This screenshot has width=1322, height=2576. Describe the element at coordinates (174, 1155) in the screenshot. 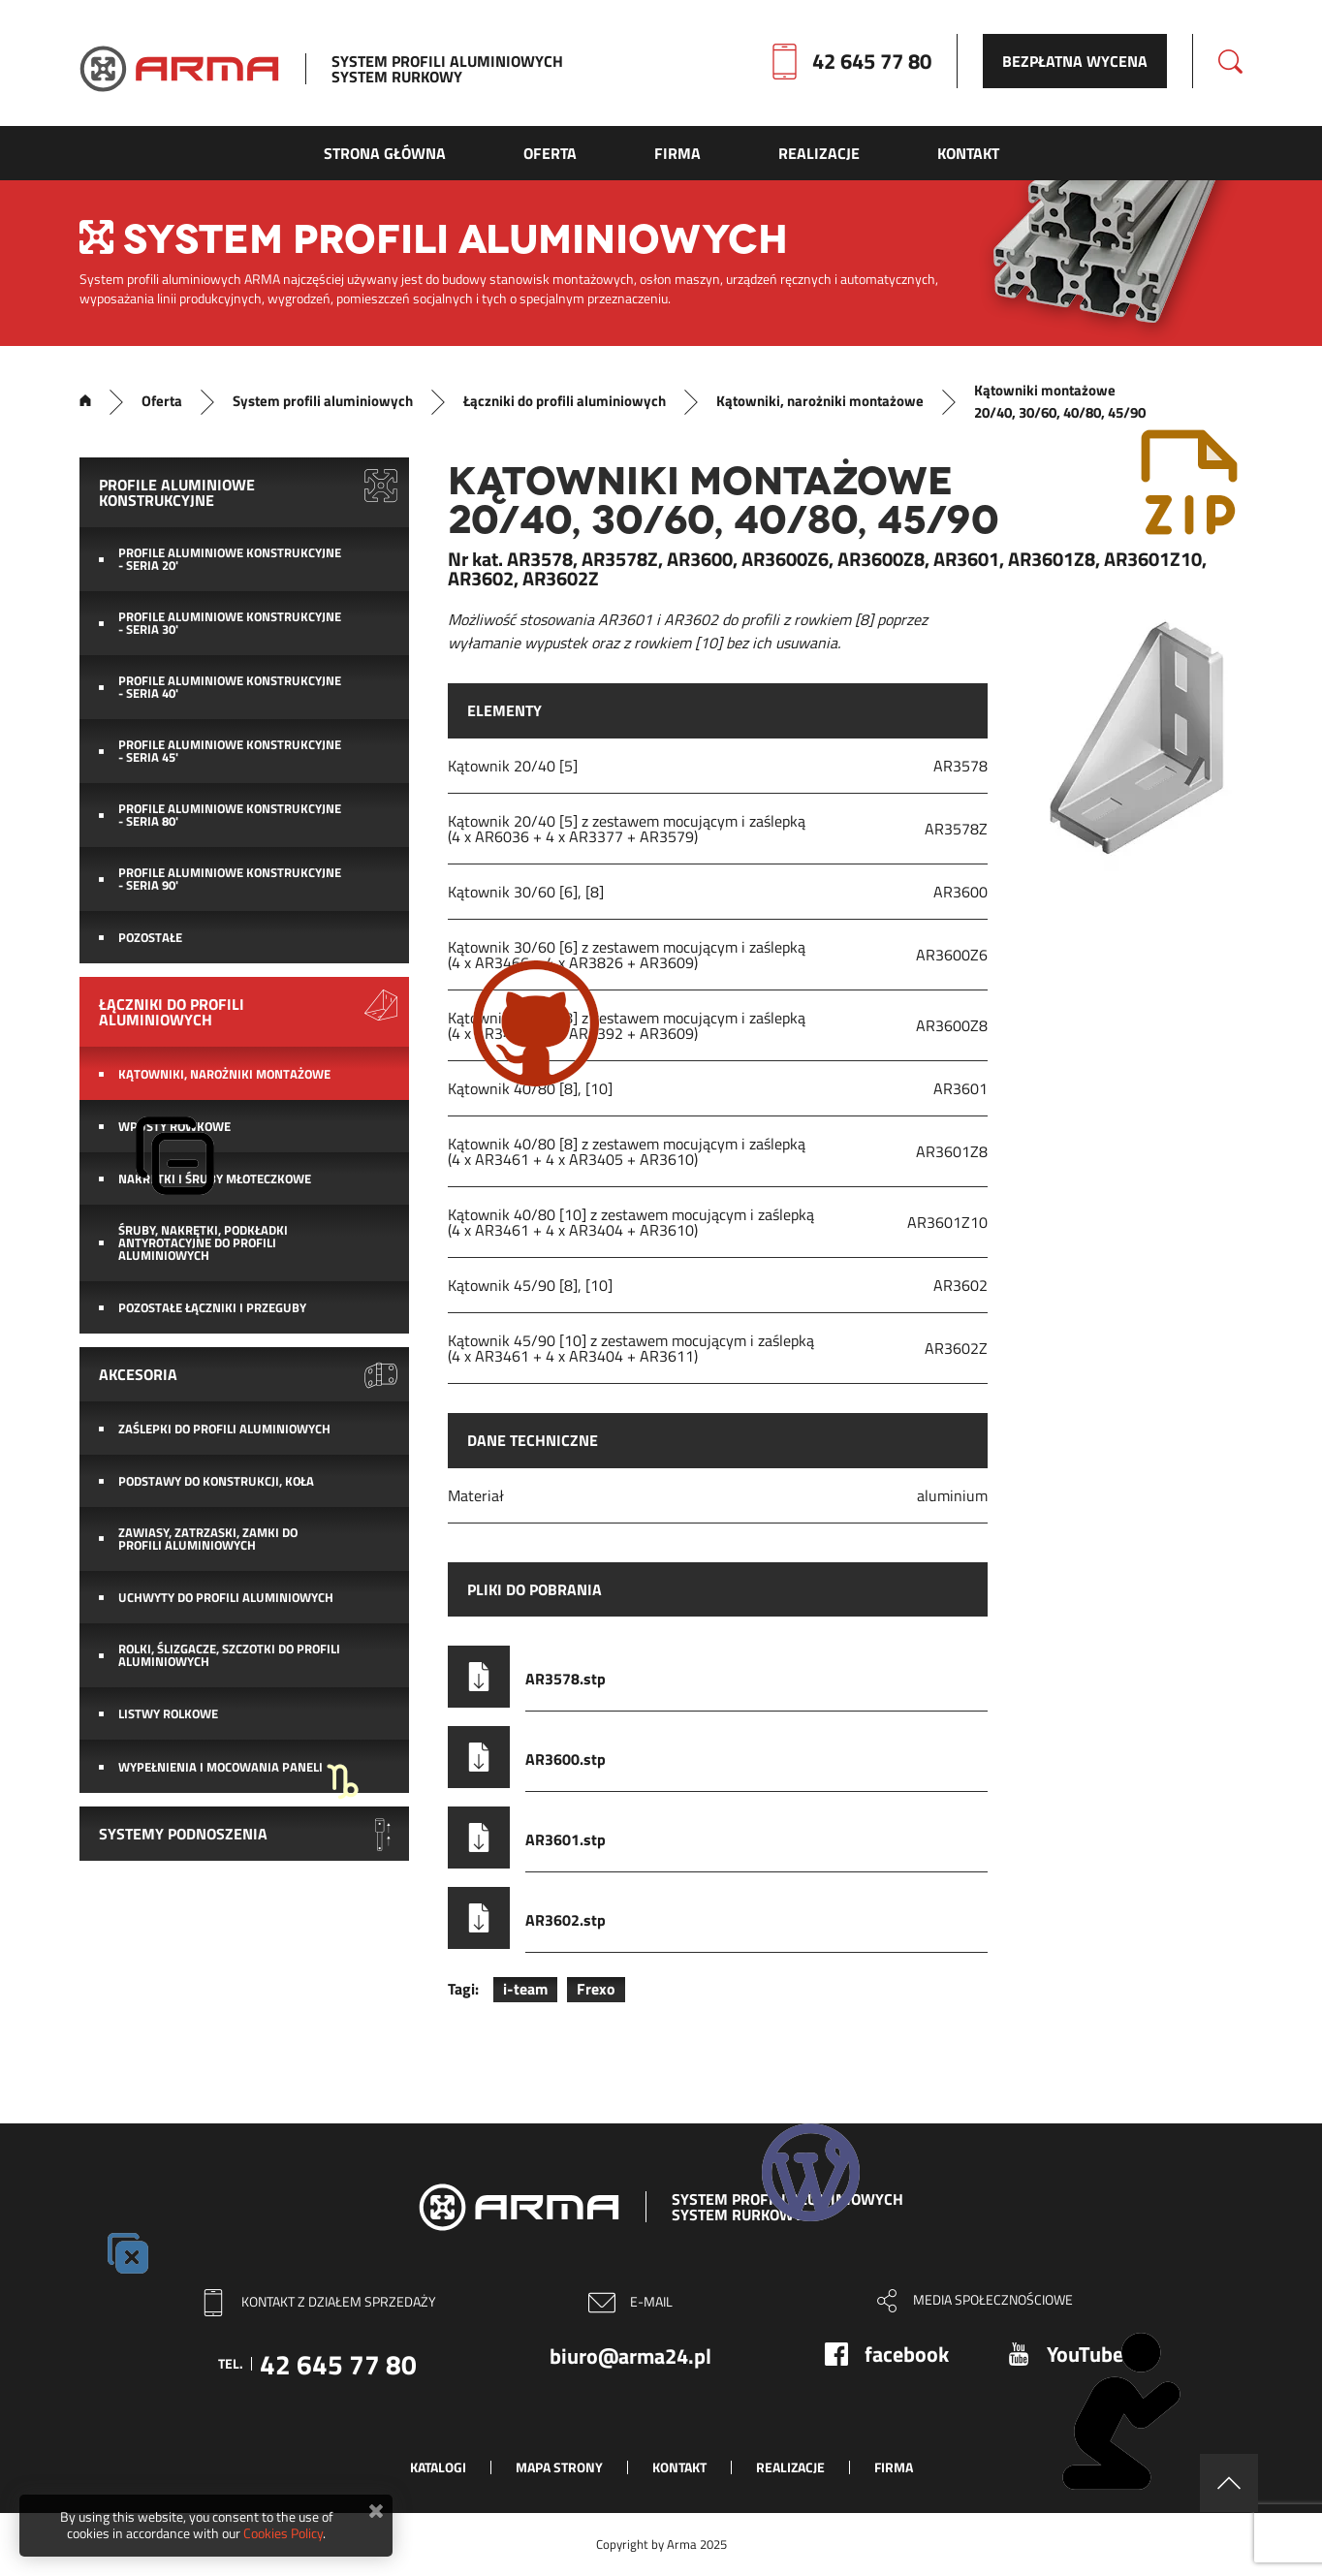

I see `remove item from clipboard` at that location.